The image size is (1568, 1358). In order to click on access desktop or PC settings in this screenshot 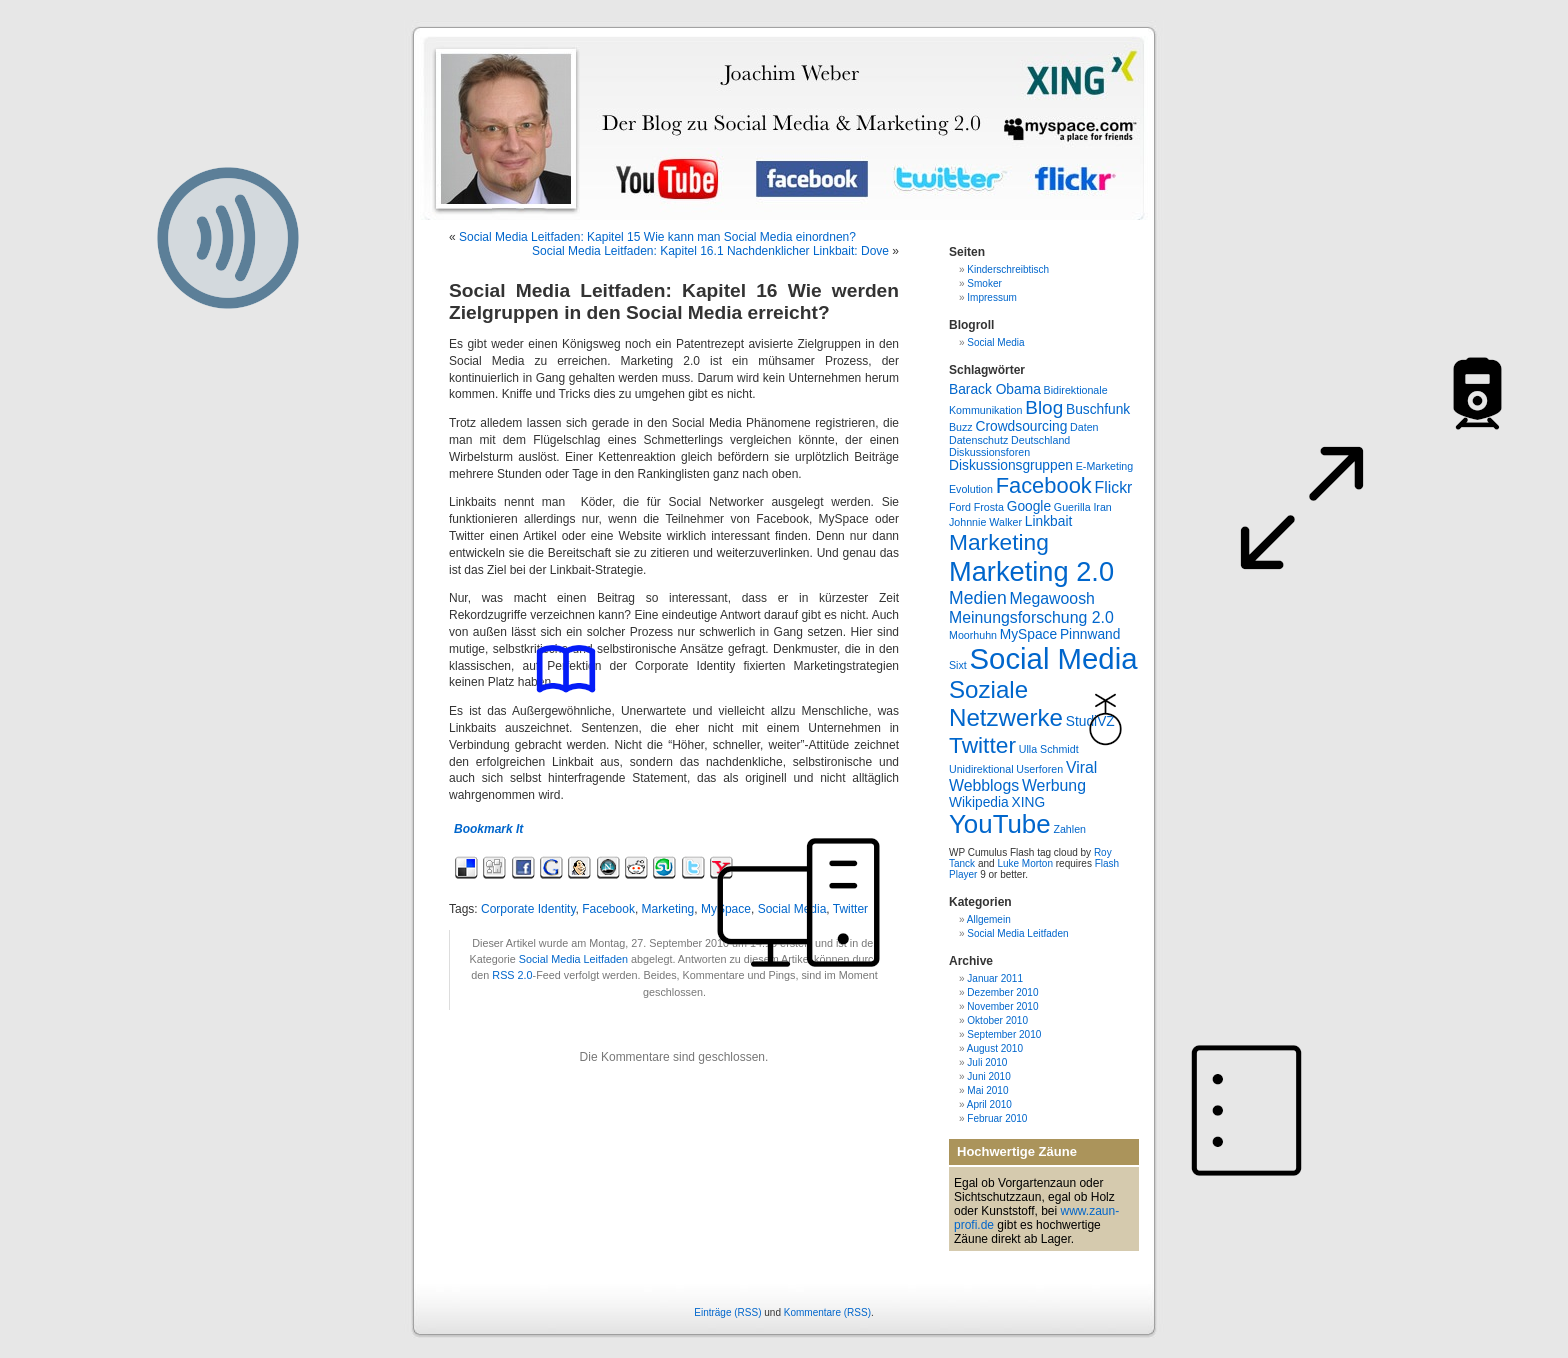, I will do `click(798, 902)`.